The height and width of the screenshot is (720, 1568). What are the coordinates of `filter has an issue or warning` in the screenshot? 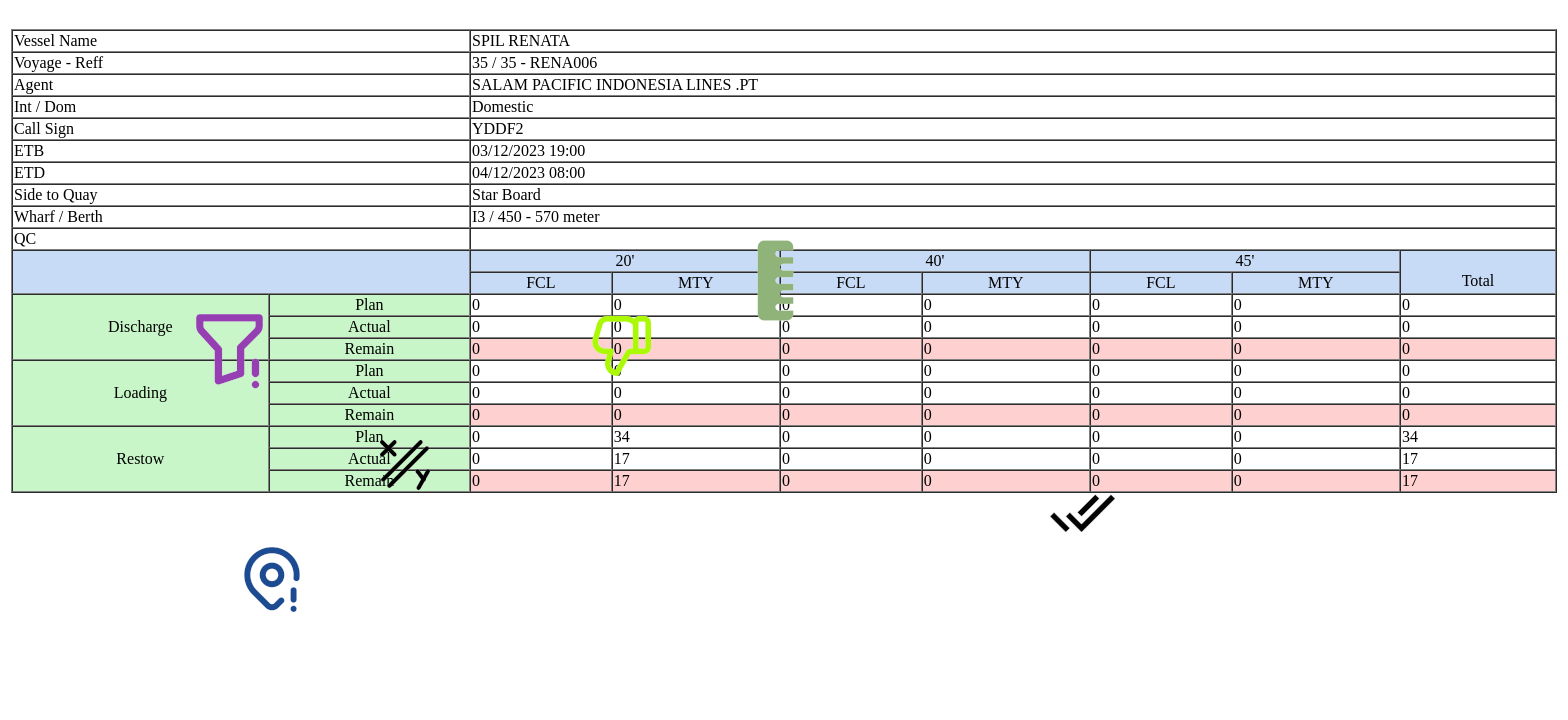 It's located at (229, 347).